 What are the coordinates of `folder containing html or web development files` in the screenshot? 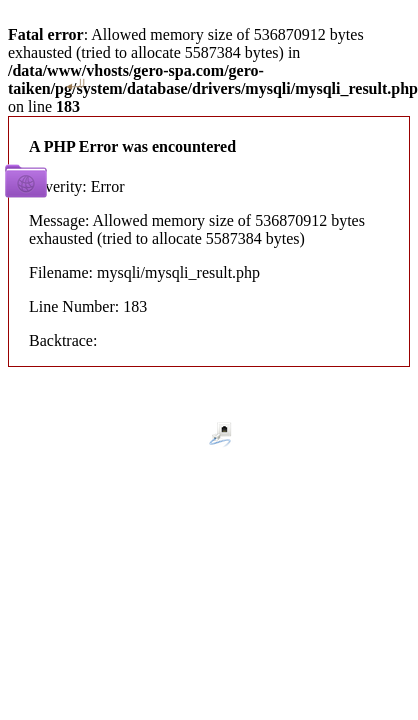 It's located at (26, 181).